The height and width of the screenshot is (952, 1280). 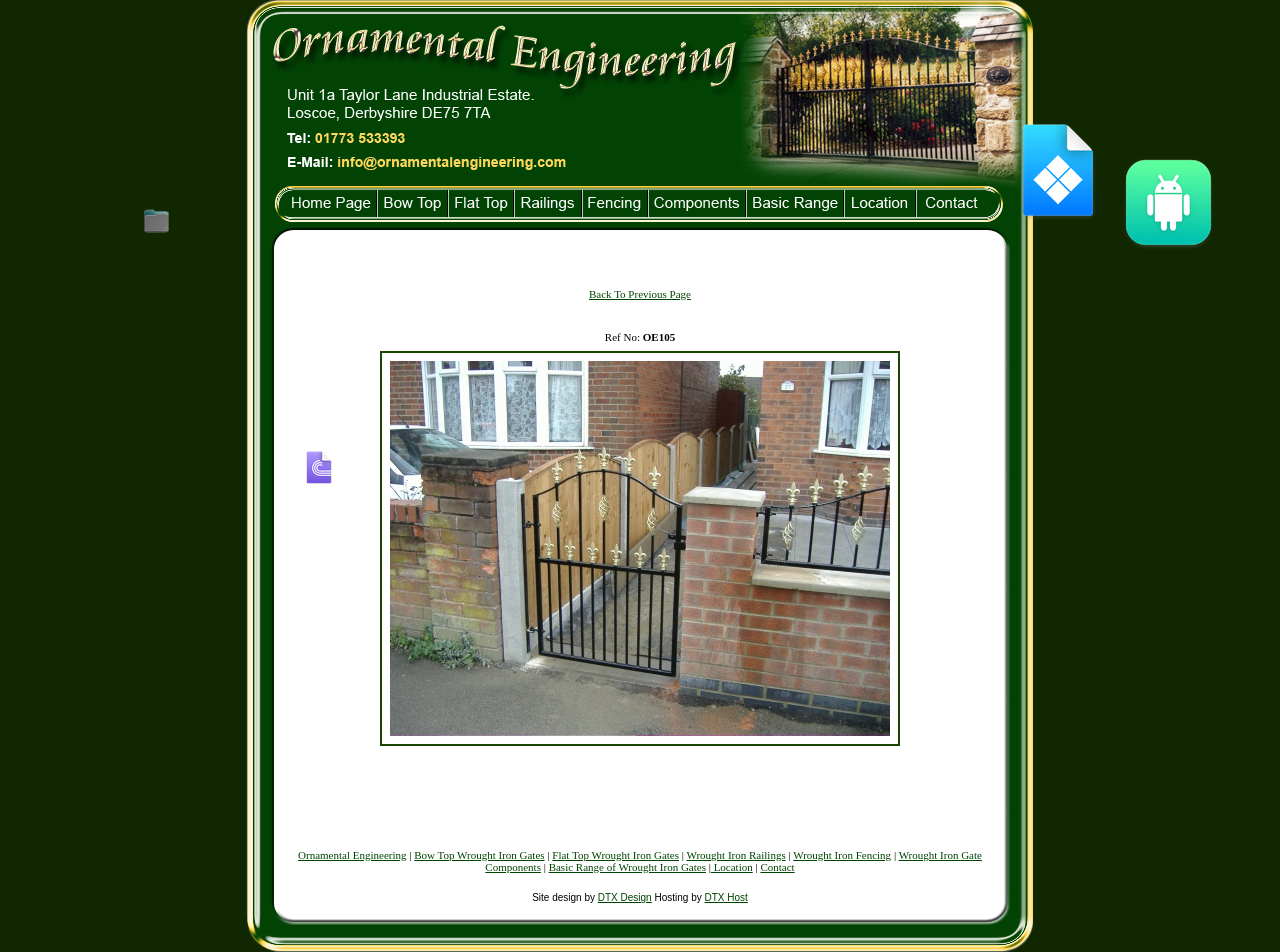 I want to click on windows control panel file running through wine compatibility layer, so click(x=1058, y=172).